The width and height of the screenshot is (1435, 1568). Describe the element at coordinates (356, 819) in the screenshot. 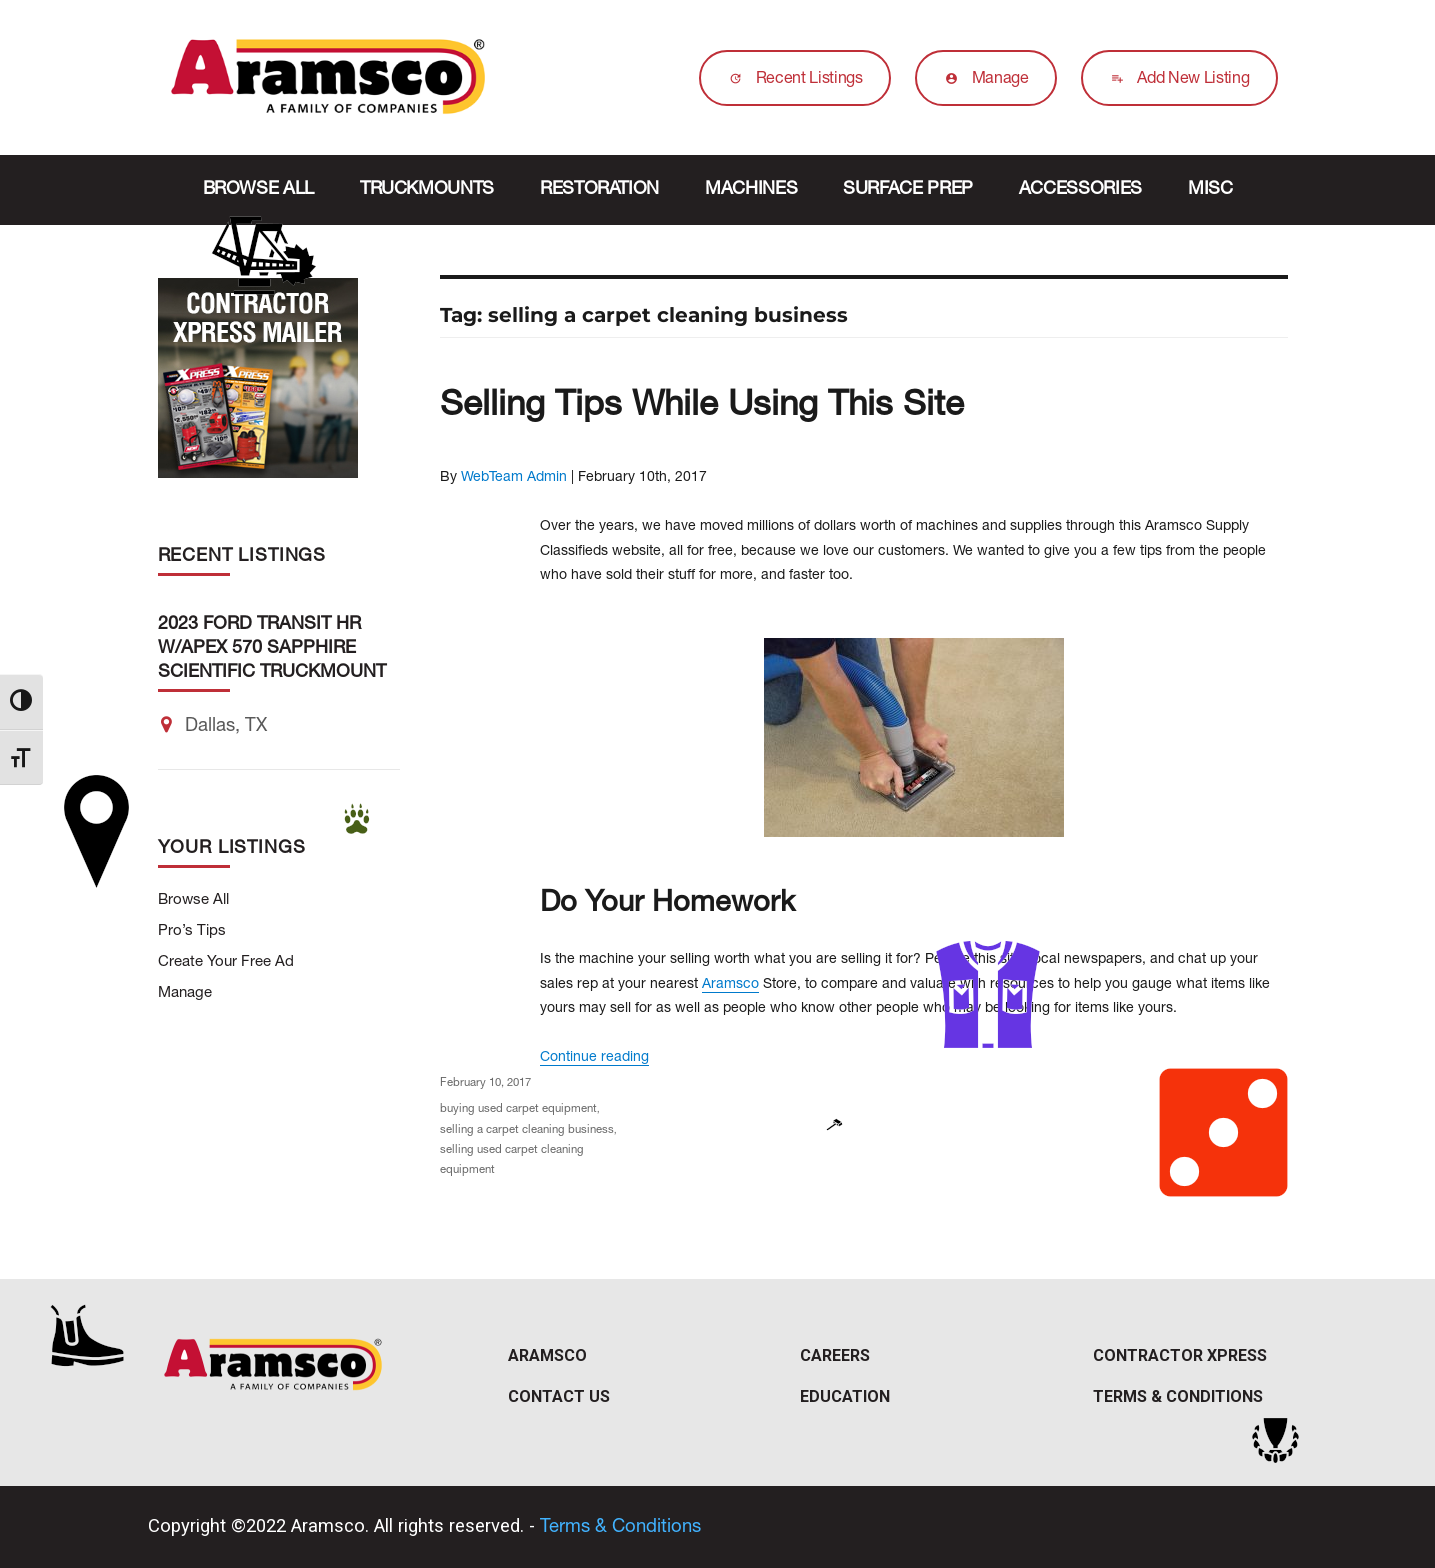

I see `access pet-related features or settings` at that location.